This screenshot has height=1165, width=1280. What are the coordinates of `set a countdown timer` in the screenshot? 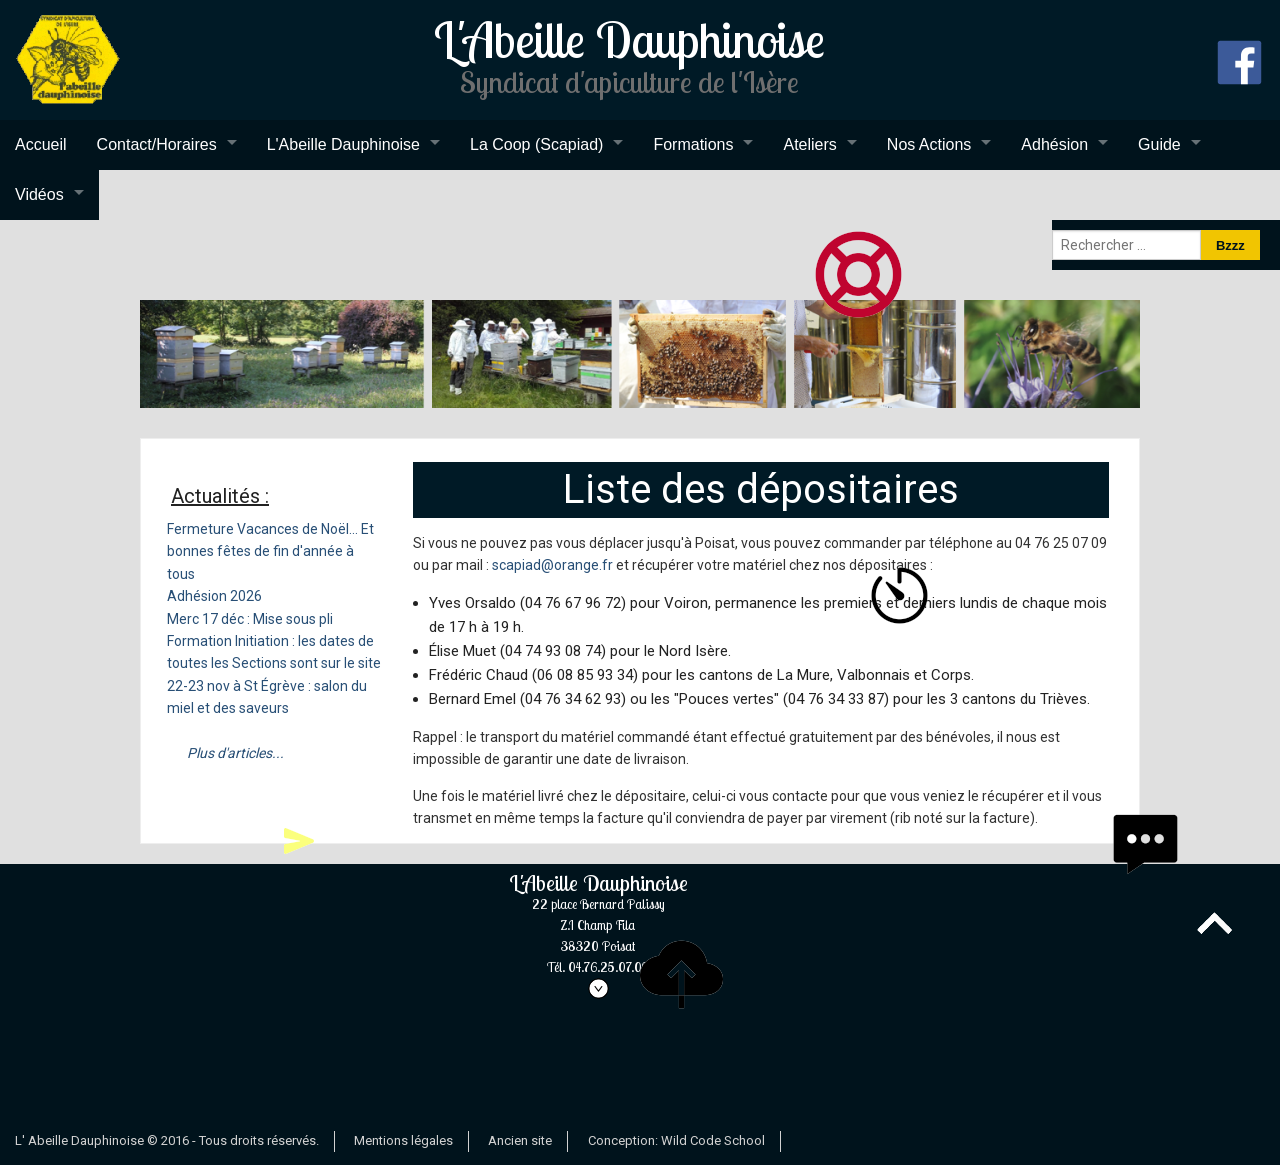 It's located at (899, 595).